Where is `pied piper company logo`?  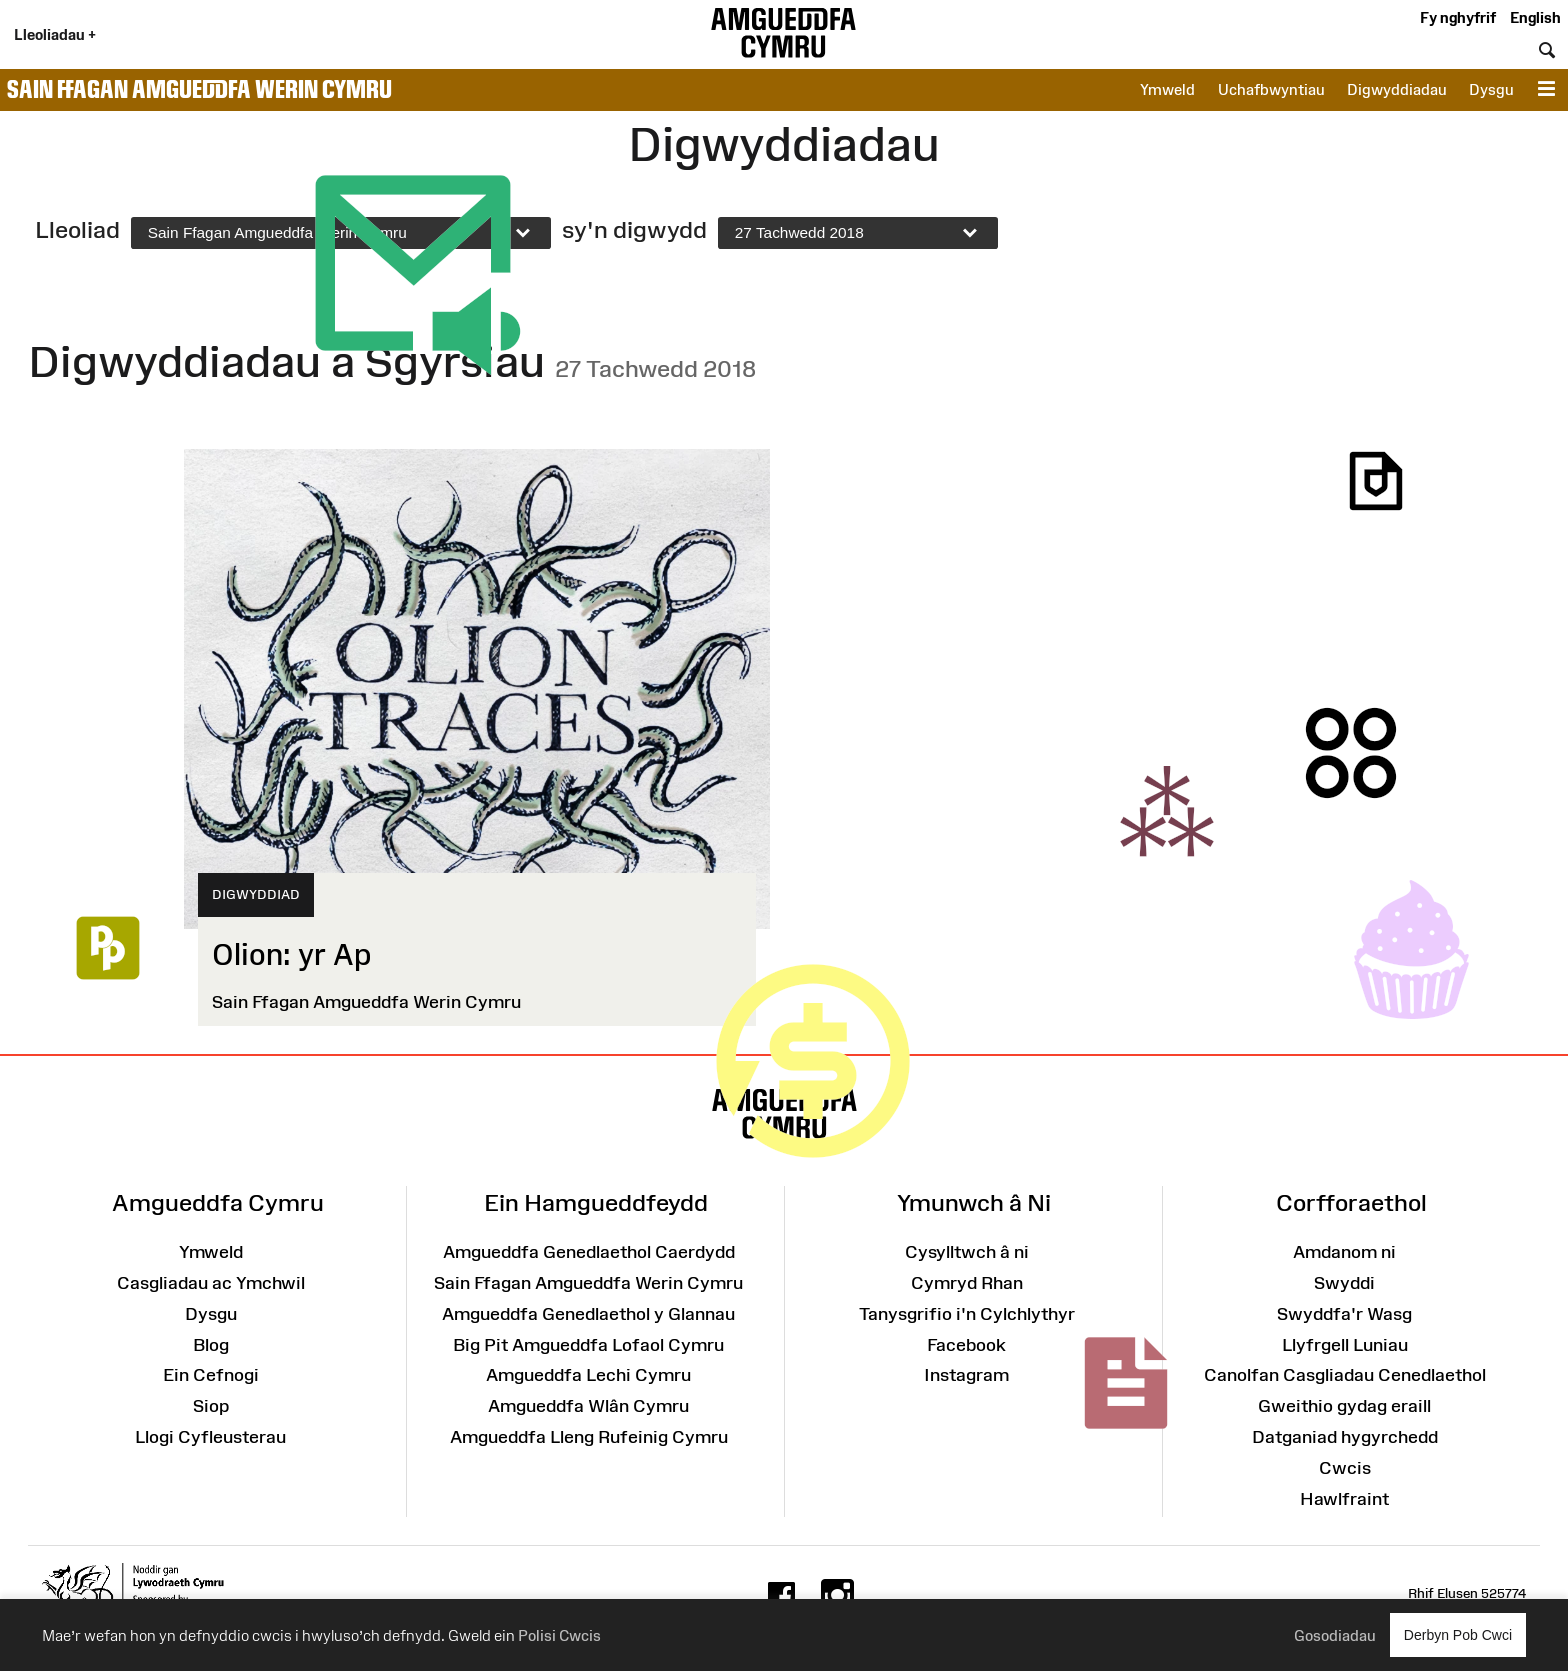 pied piper company logo is located at coordinates (108, 948).